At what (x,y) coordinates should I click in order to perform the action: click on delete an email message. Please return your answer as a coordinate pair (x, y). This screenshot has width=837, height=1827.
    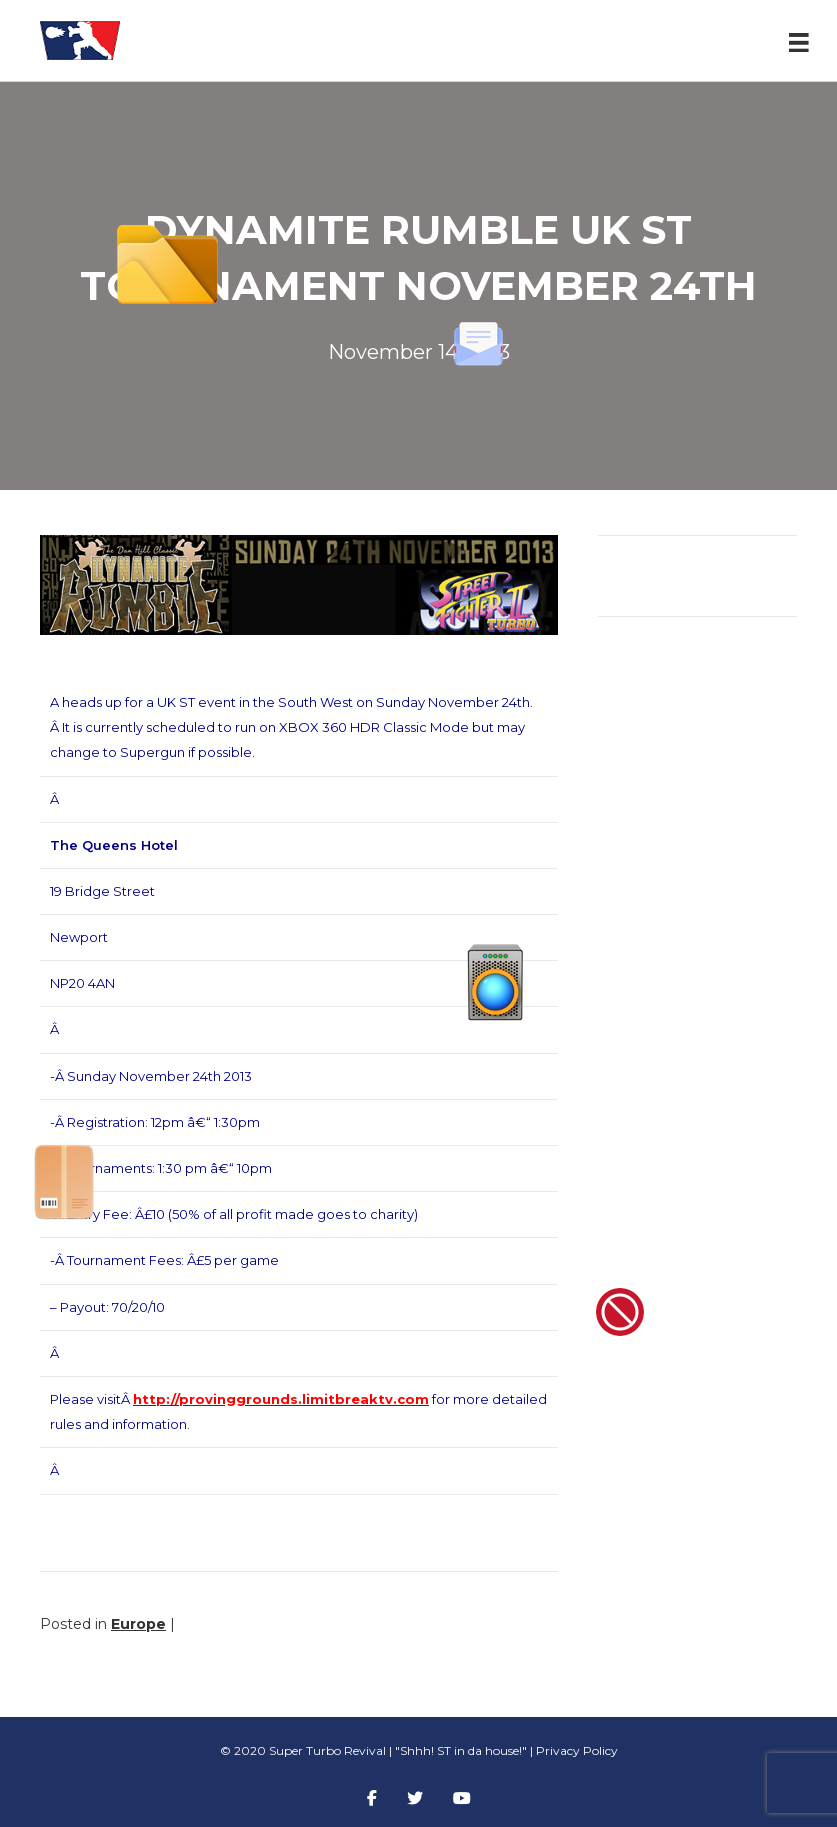
    Looking at the image, I should click on (620, 1312).